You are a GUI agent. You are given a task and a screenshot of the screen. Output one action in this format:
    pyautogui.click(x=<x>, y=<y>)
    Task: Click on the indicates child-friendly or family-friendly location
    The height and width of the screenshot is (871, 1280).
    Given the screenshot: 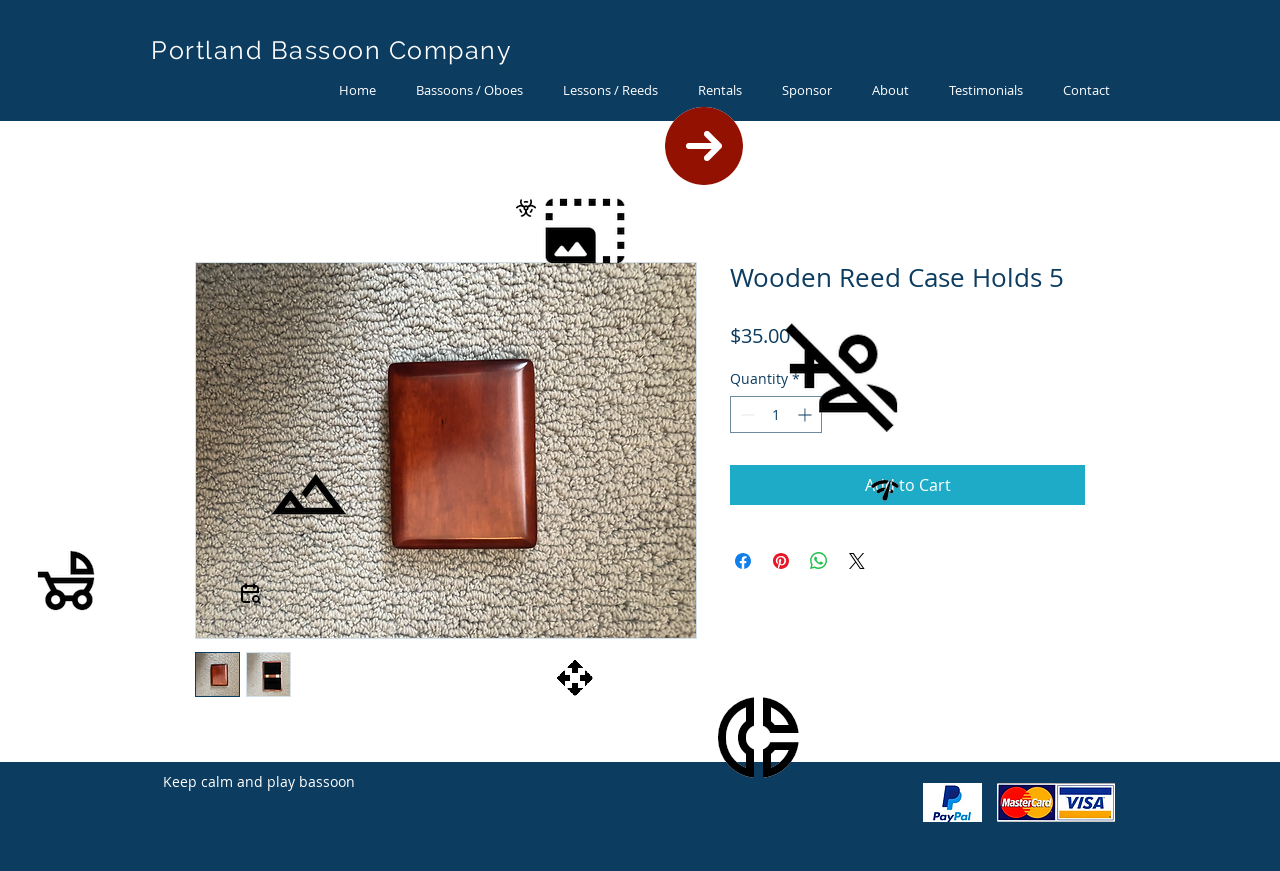 What is the action you would take?
    pyautogui.click(x=67, y=580)
    